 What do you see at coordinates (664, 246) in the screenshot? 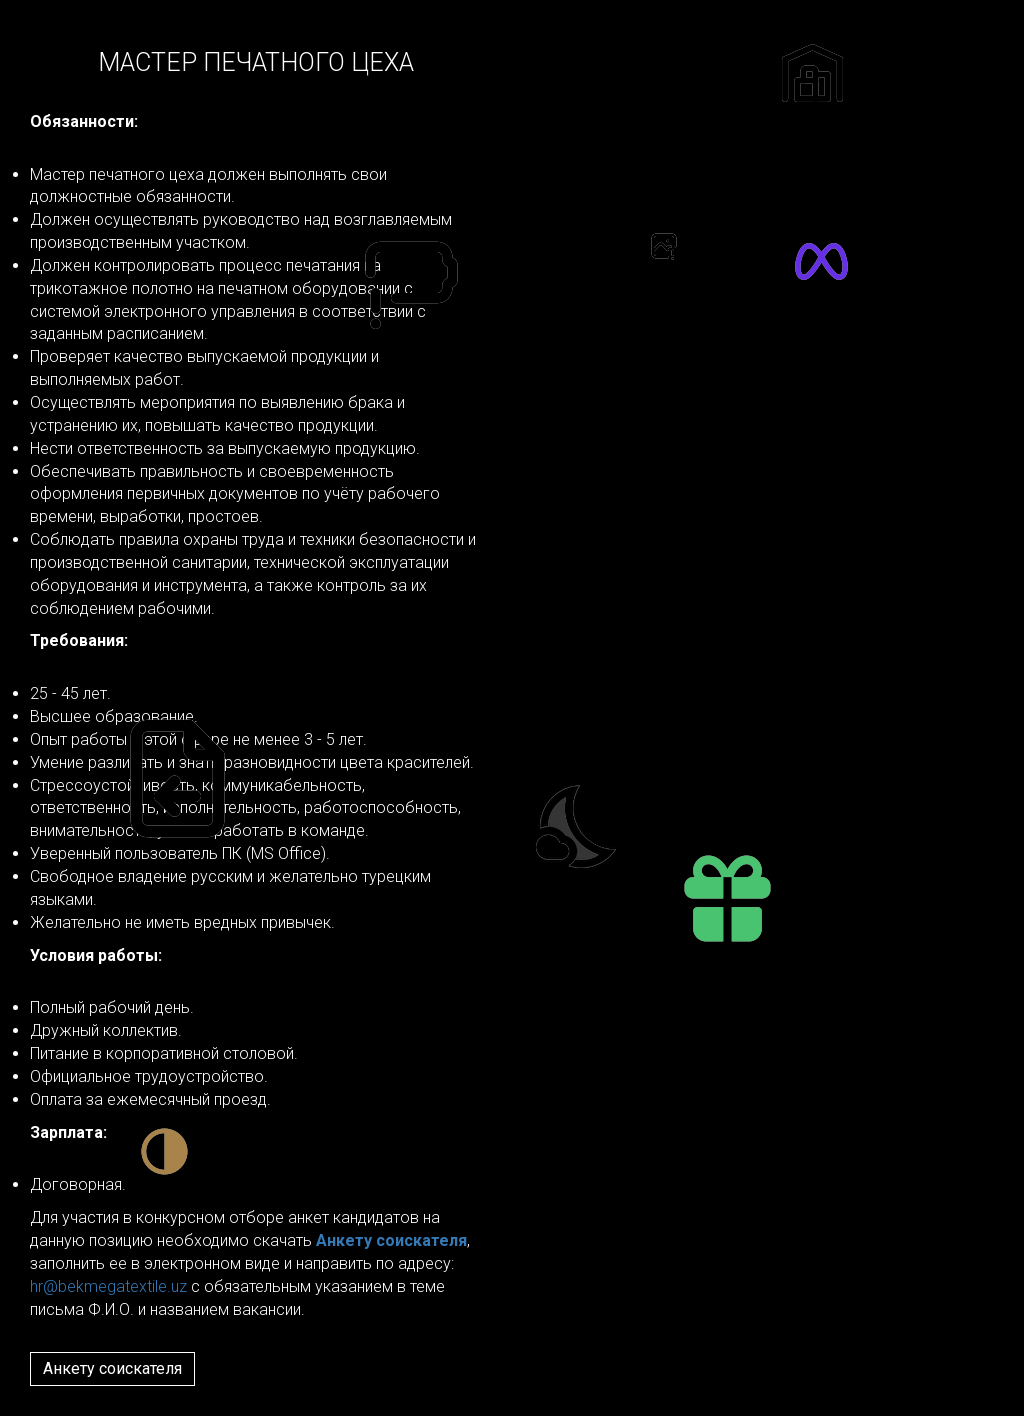
I see `image upload error or warning` at bounding box center [664, 246].